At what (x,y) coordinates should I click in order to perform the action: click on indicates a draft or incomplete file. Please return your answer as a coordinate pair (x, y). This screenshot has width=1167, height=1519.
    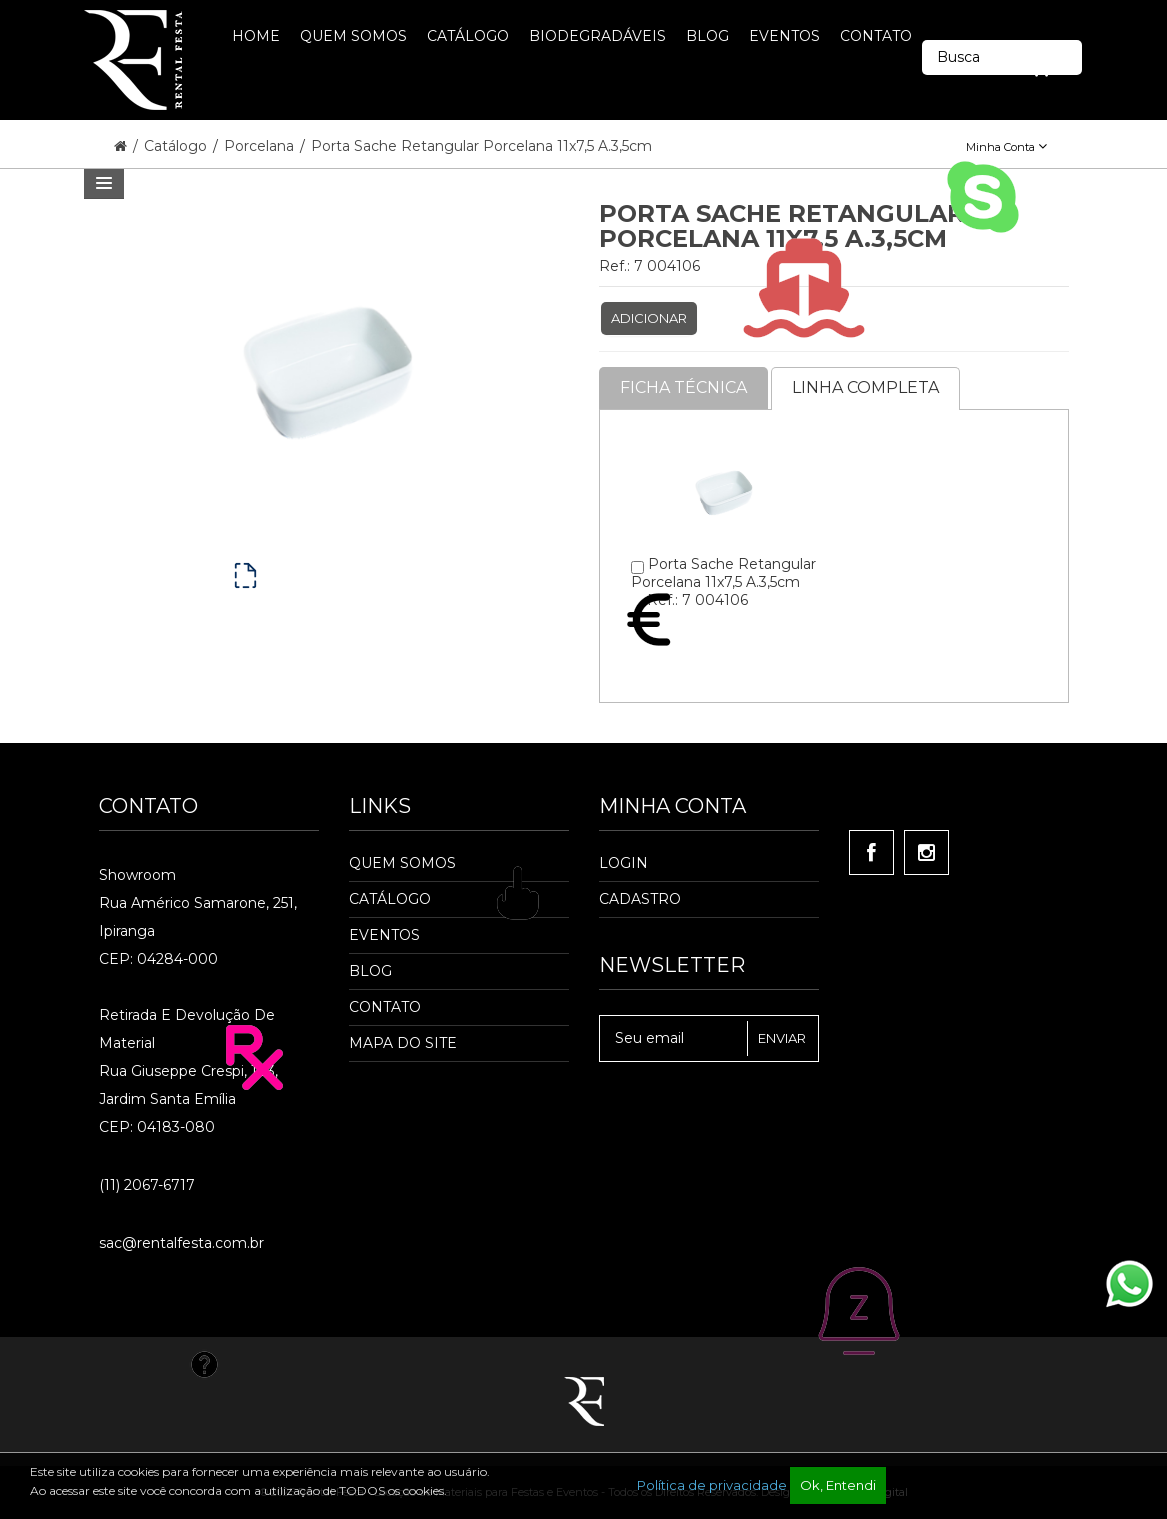
    Looking at the image, I should click on (245, 575).